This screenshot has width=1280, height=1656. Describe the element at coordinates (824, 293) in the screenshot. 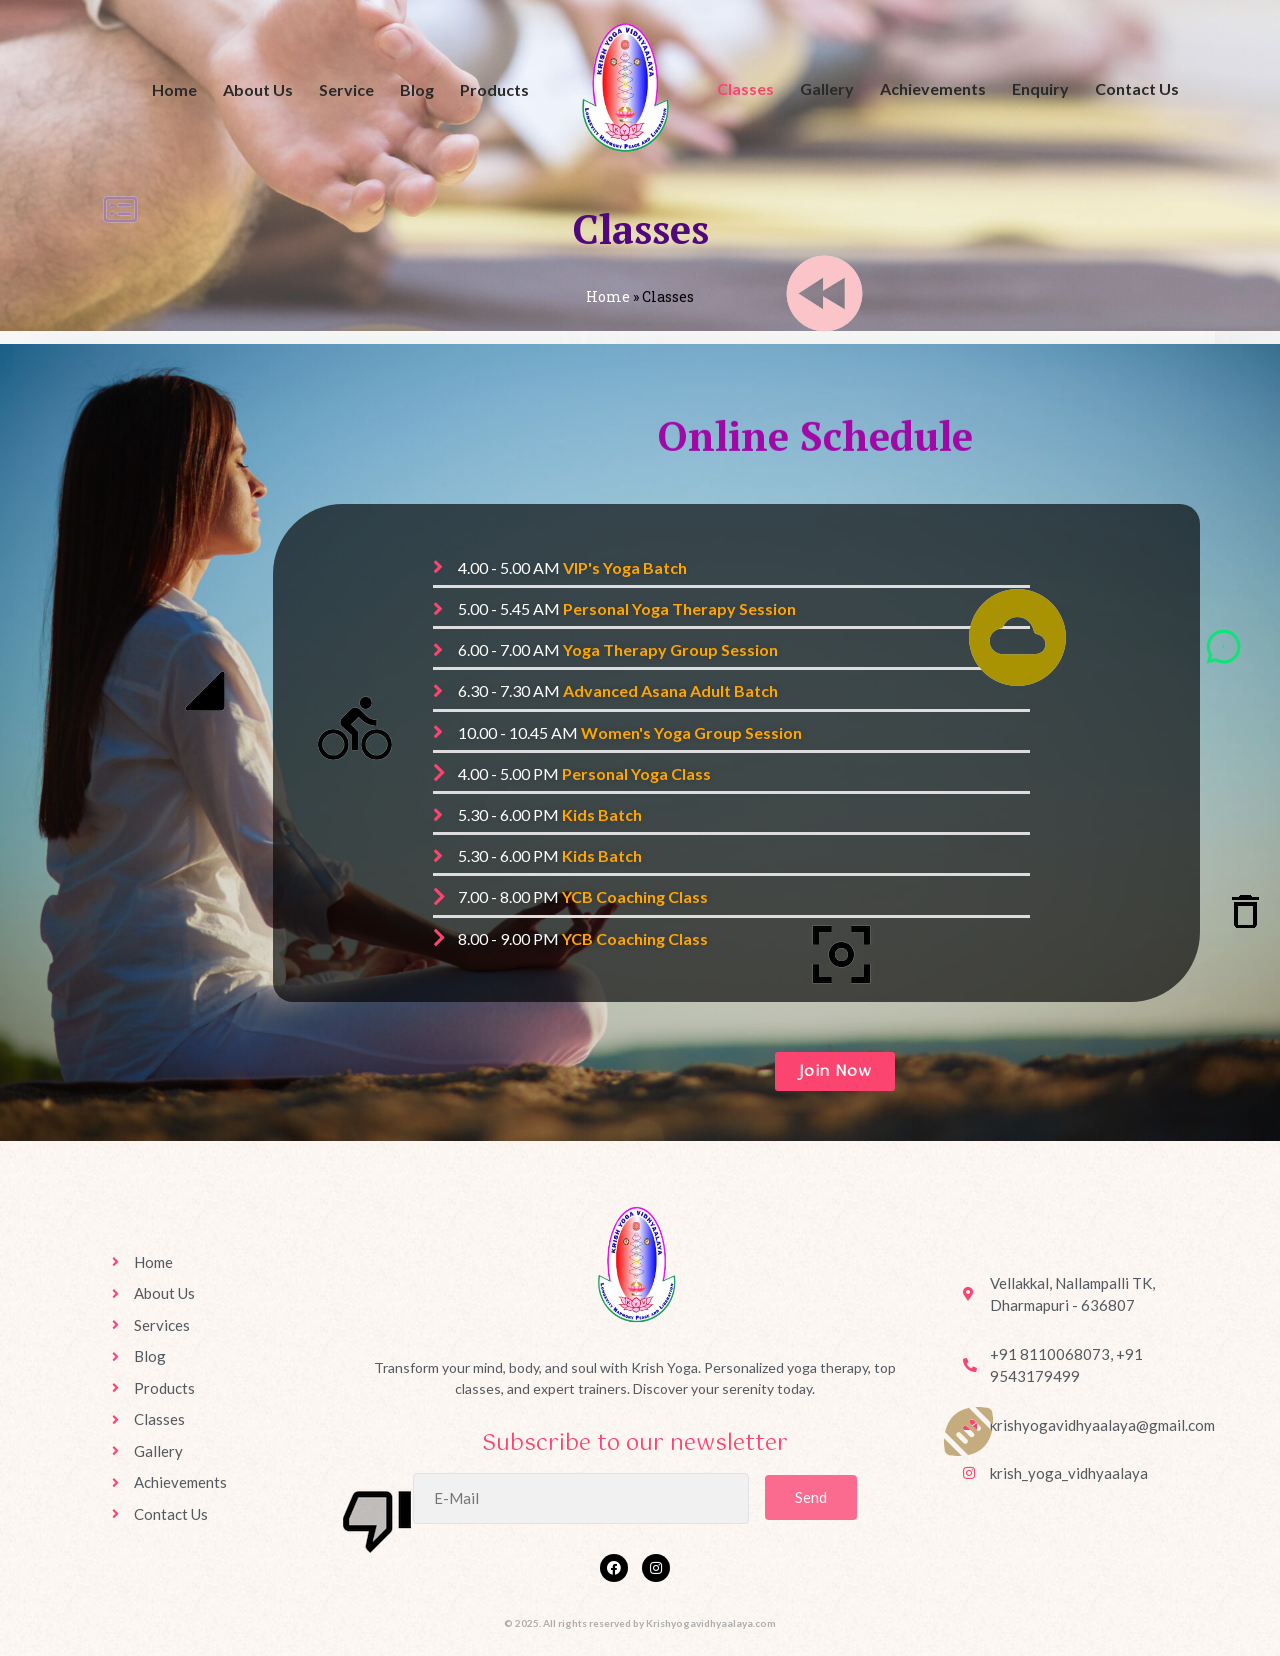

I see `rewind or skip to previous track` at that location.